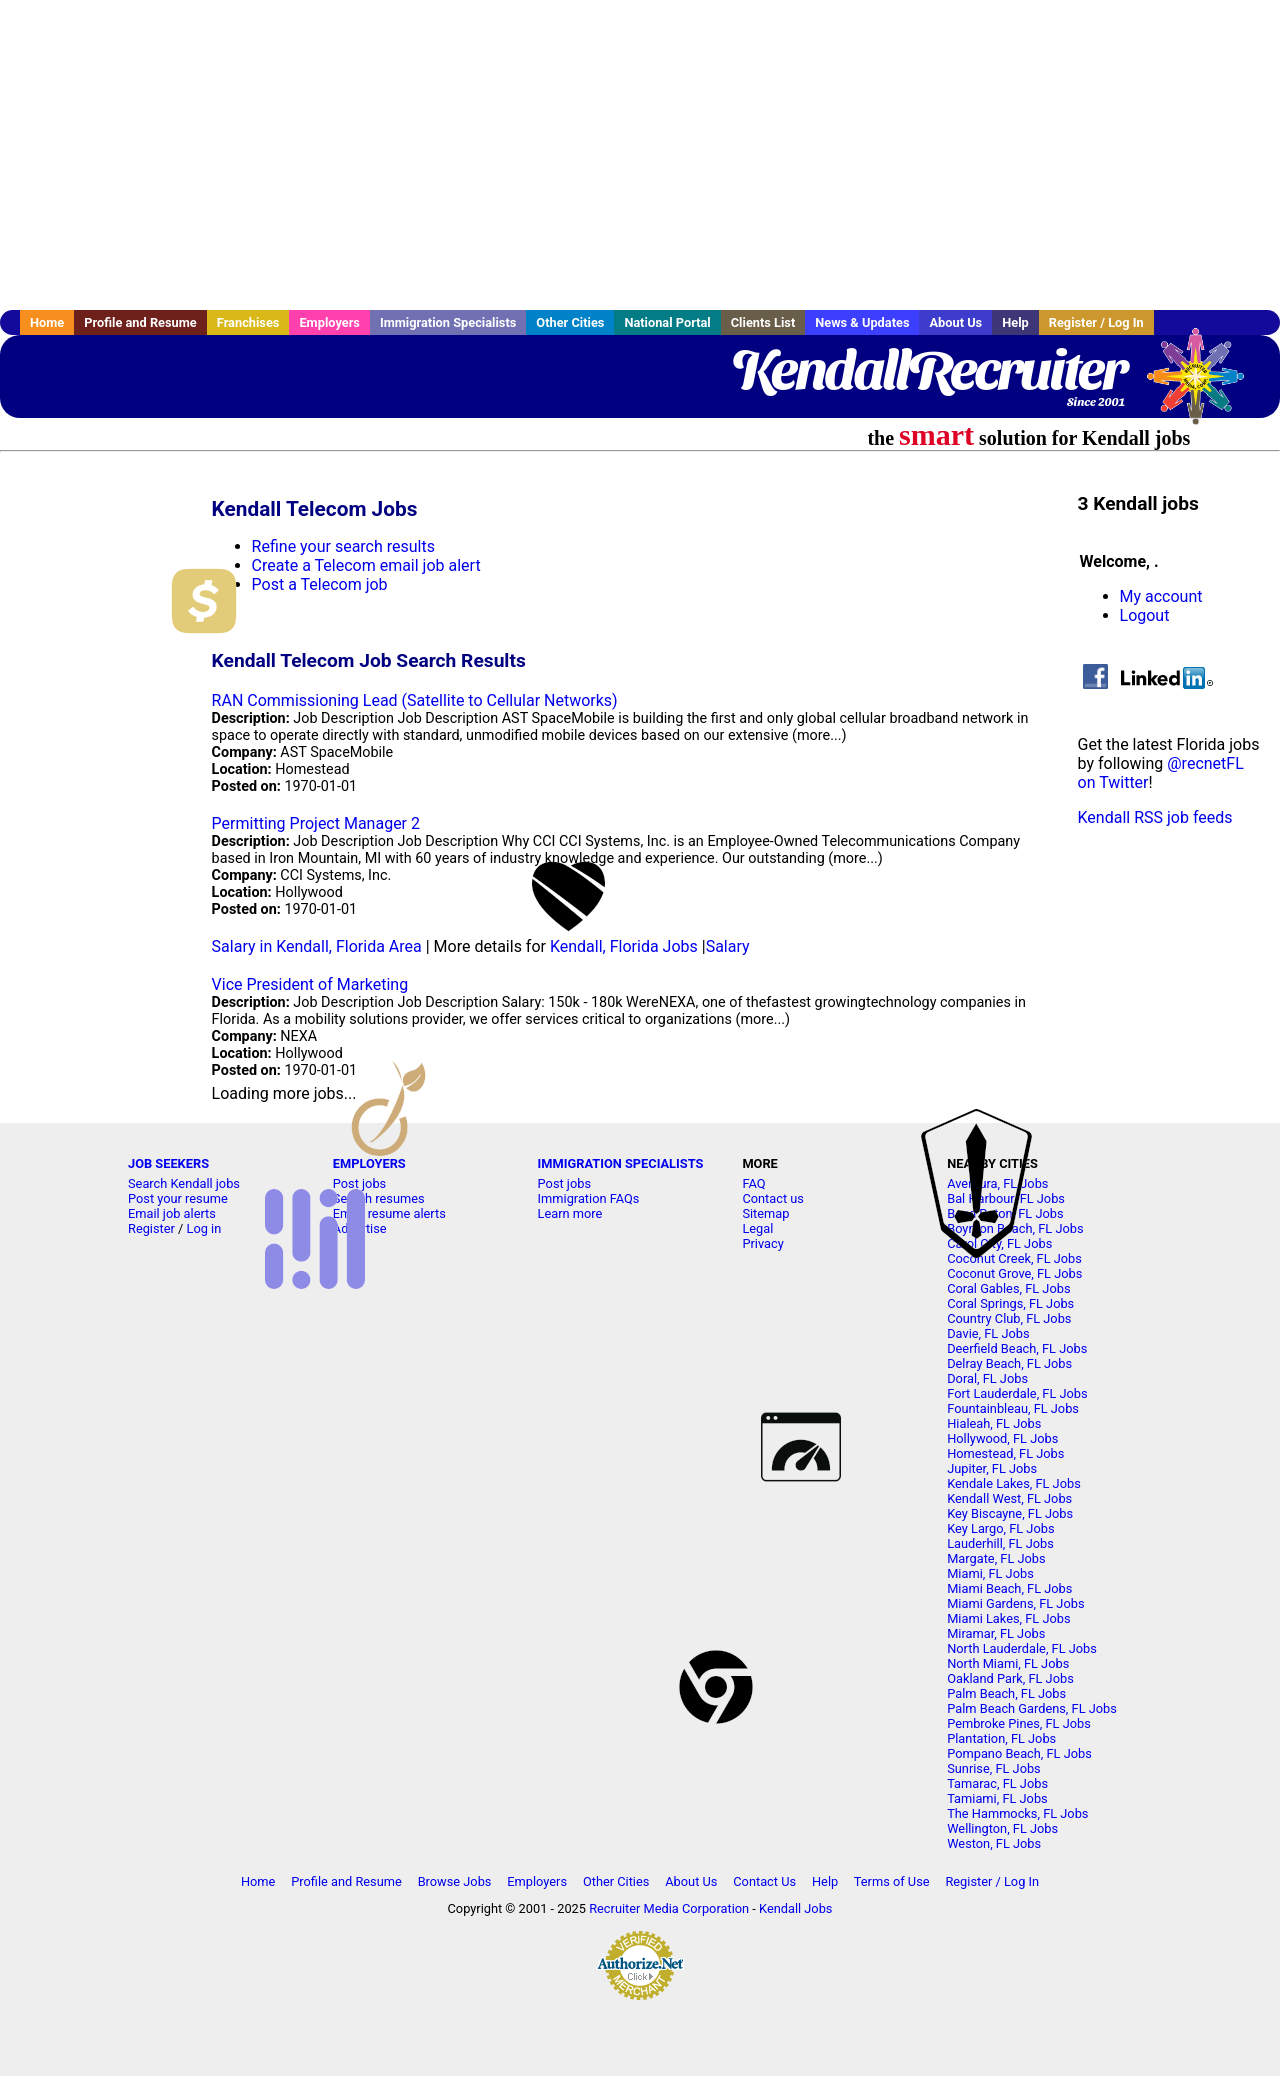  Describe the element at coordinates (204, 601) in the screenshot. I see `open Cash App` at that location.